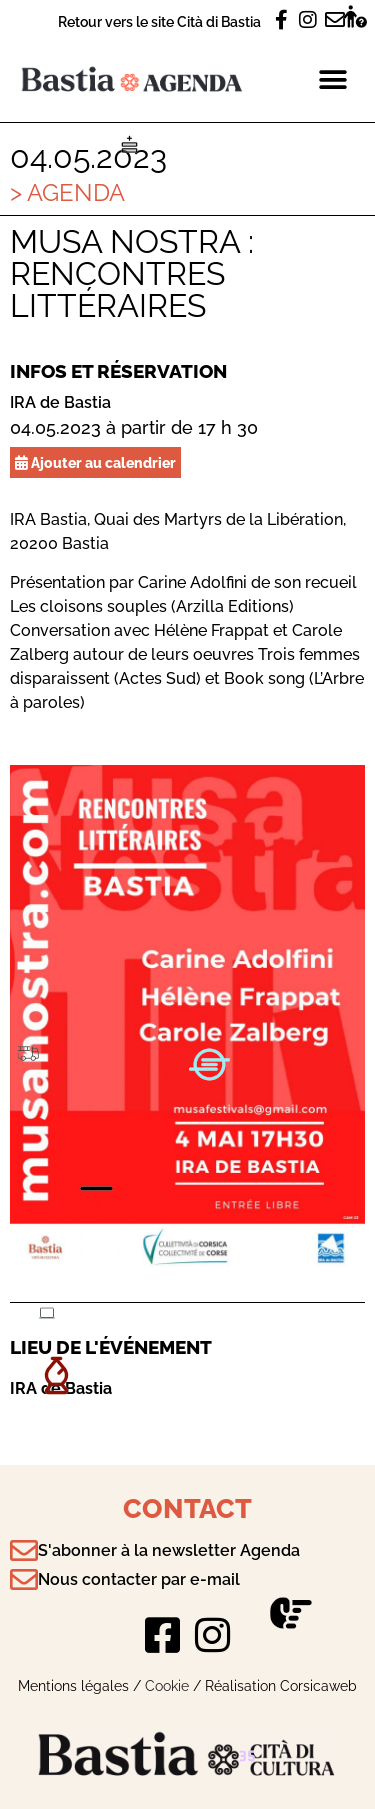 The image size is (375, 1809). I want to click on add a new row above, so click(129, 145).